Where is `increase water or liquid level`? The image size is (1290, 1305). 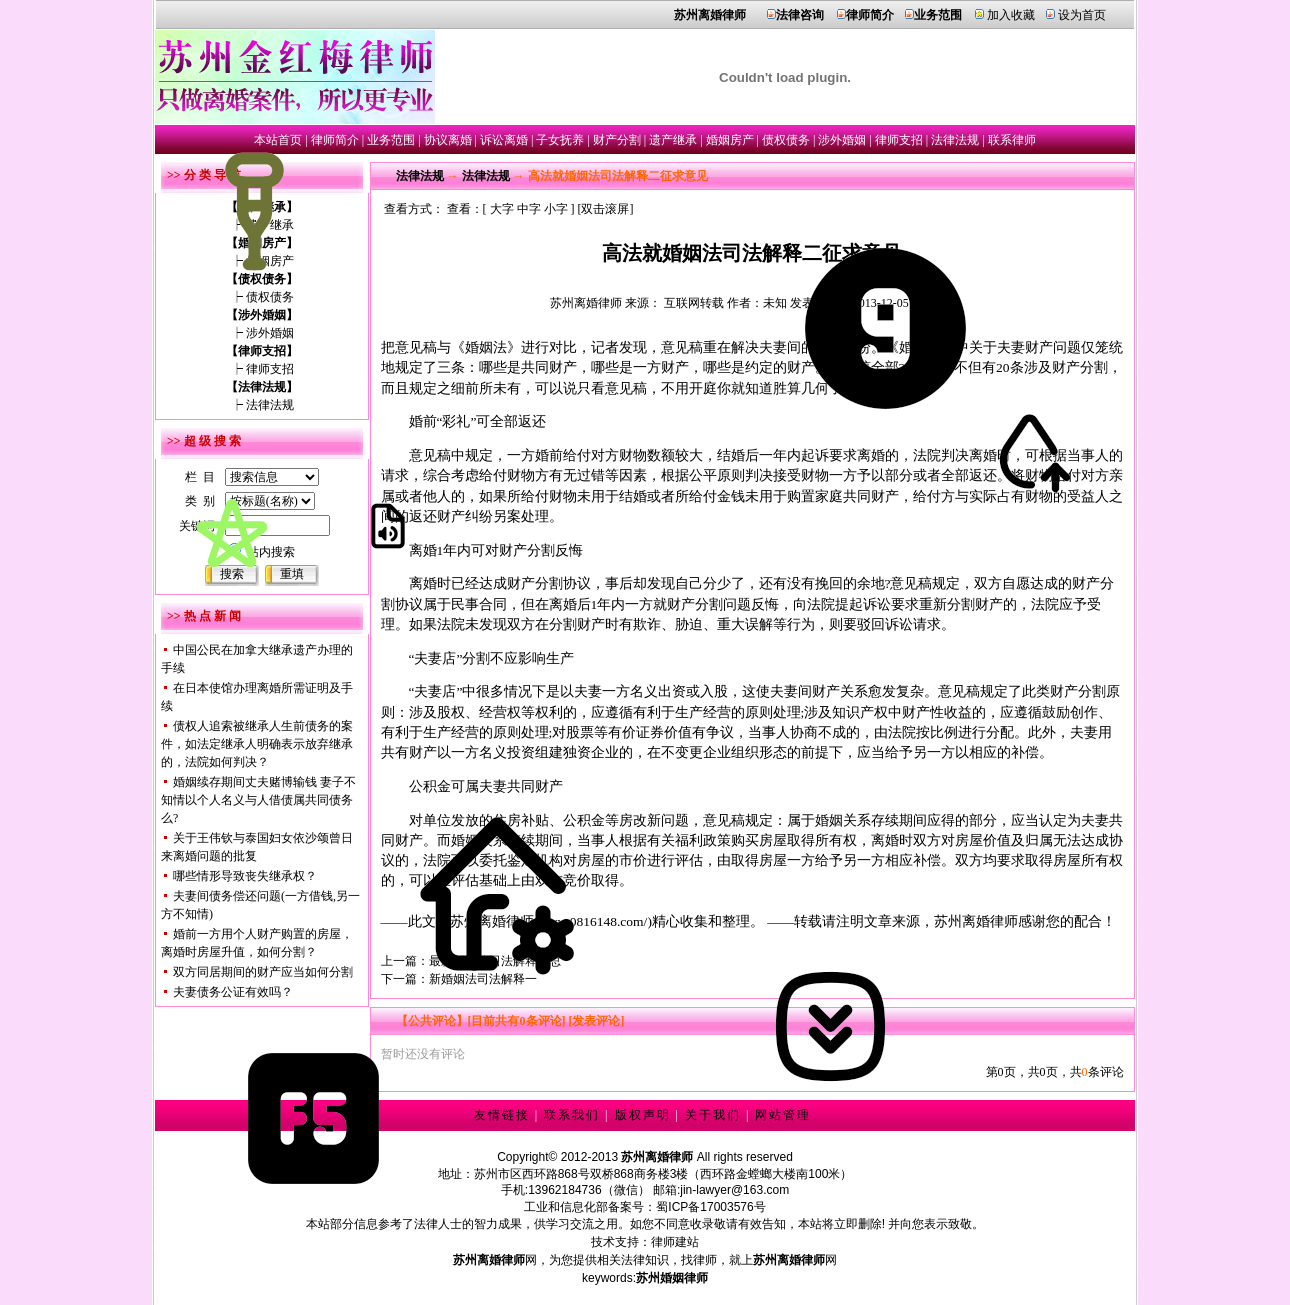 increase water or liquid level is located at coordinates (1029, 451).